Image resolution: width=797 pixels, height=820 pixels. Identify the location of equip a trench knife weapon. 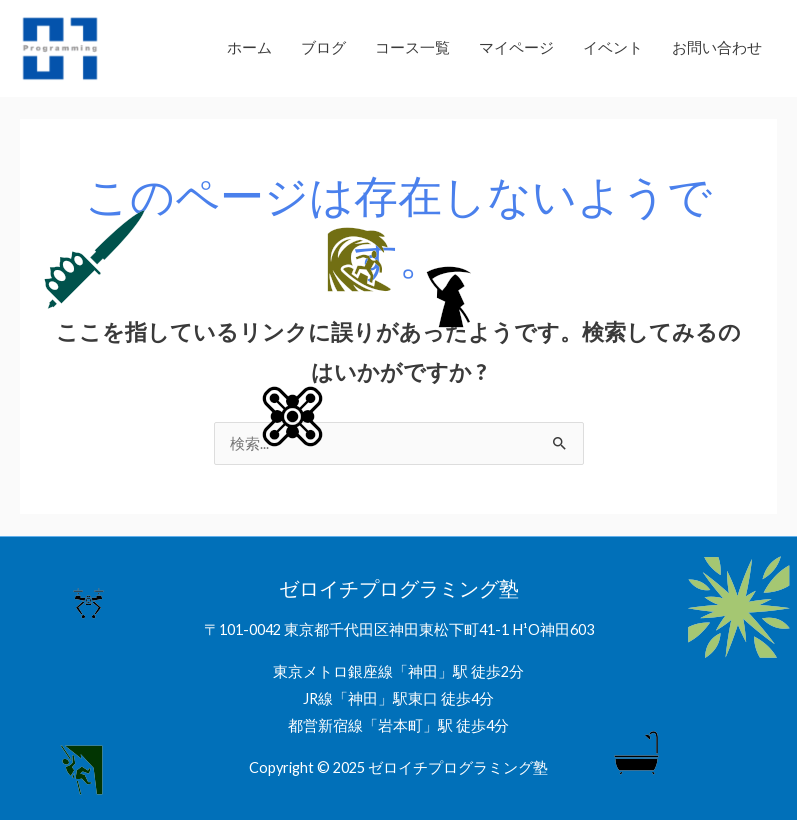
(94, 259).